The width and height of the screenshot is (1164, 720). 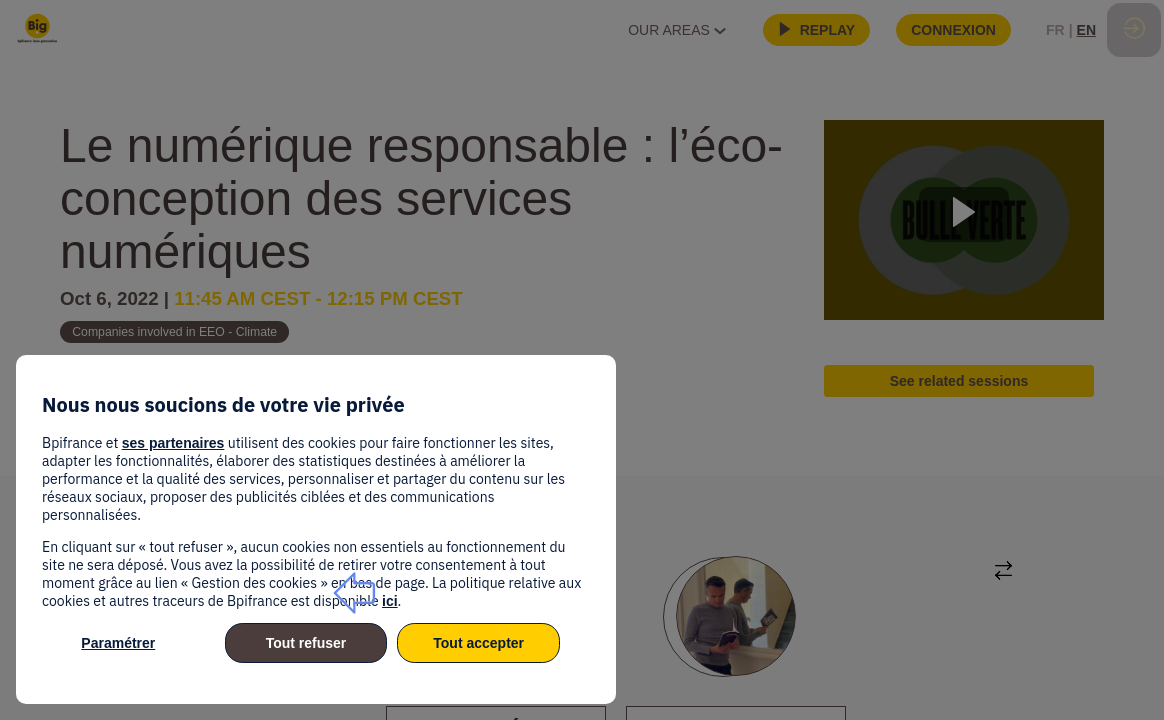 I want to click on swap or exchange items, so click(x=1003, y=570).